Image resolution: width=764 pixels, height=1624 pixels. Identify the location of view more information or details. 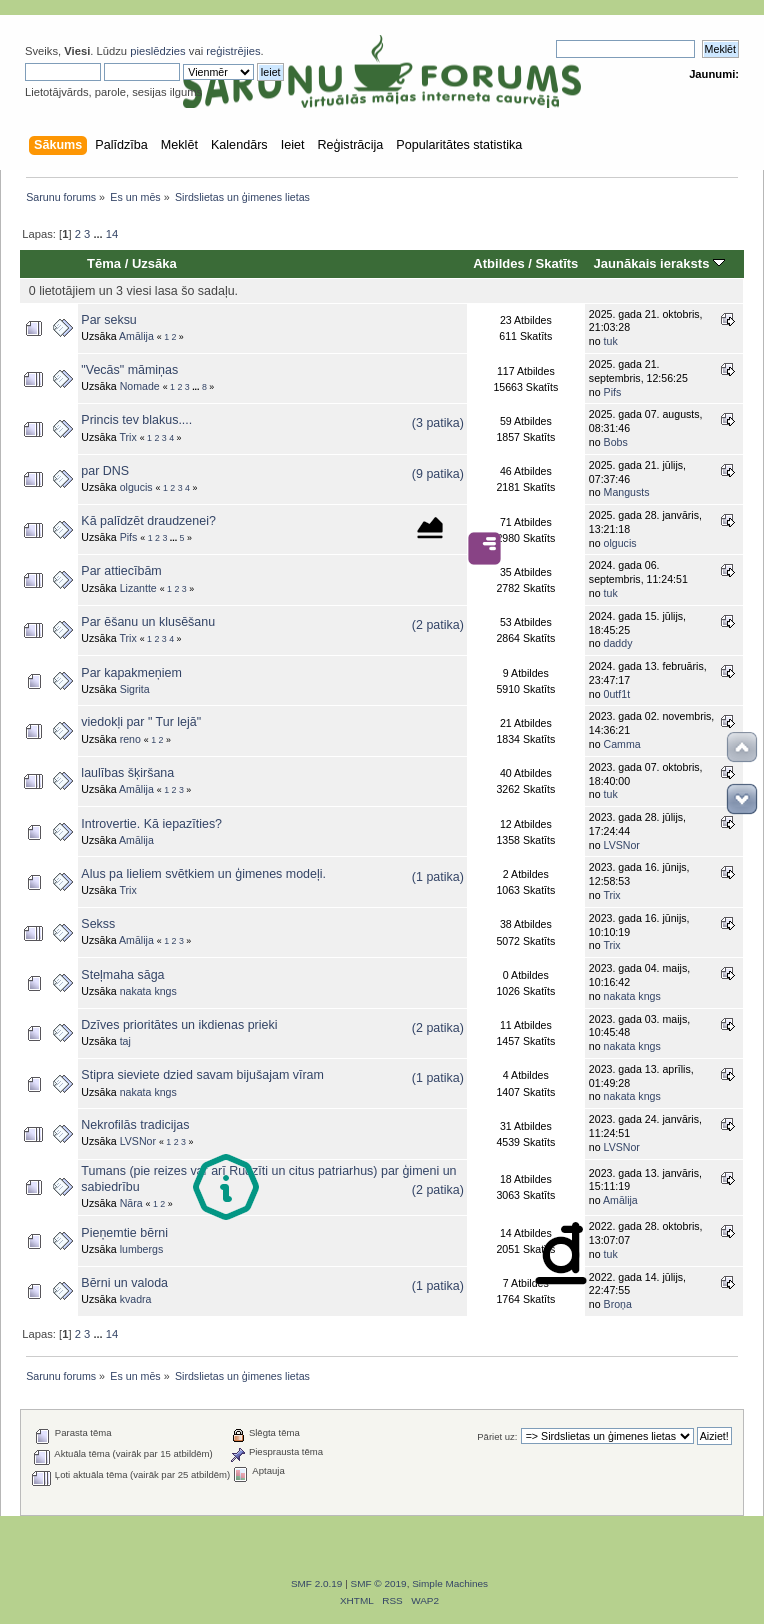
(226, 1187).